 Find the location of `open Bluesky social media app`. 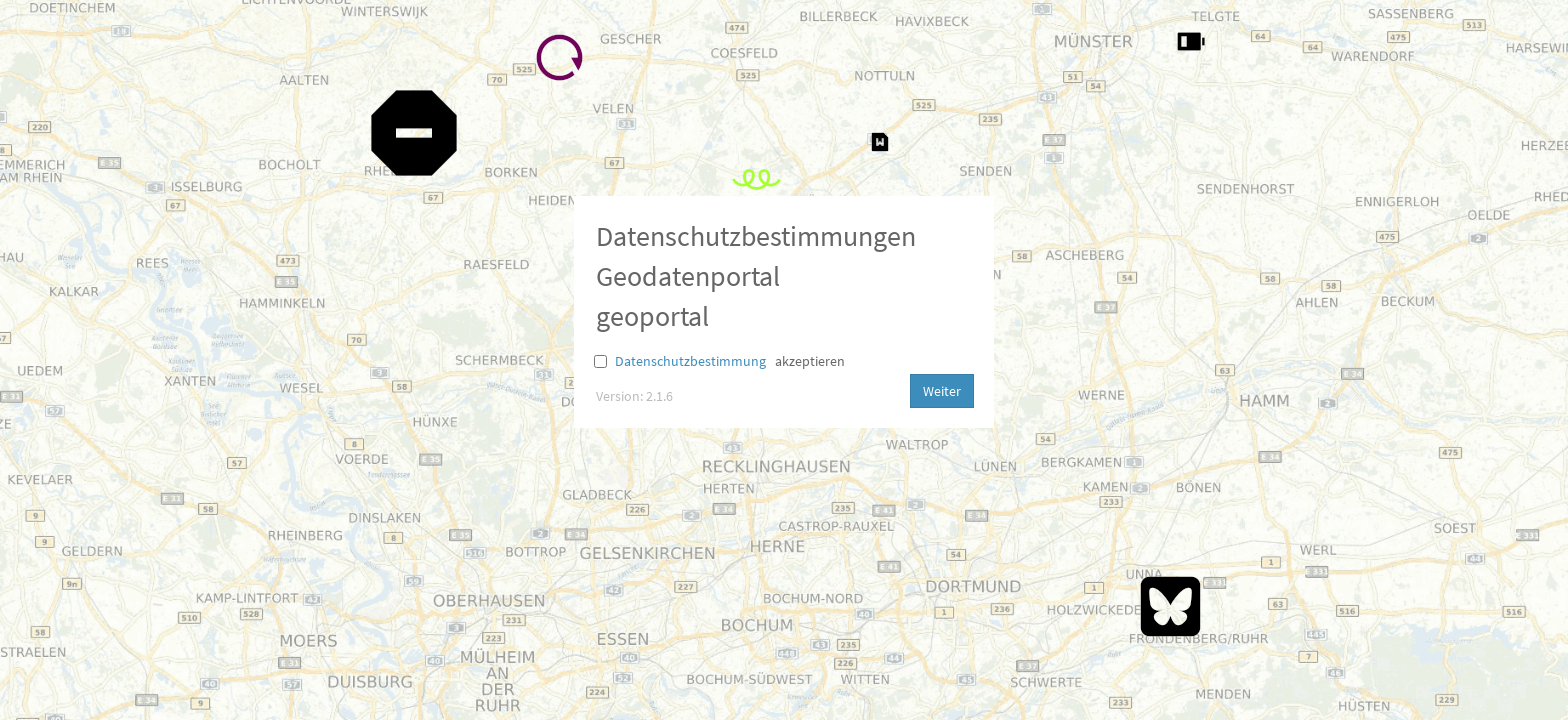

open Bluesky social media app is located at coordinates (1170, 606).